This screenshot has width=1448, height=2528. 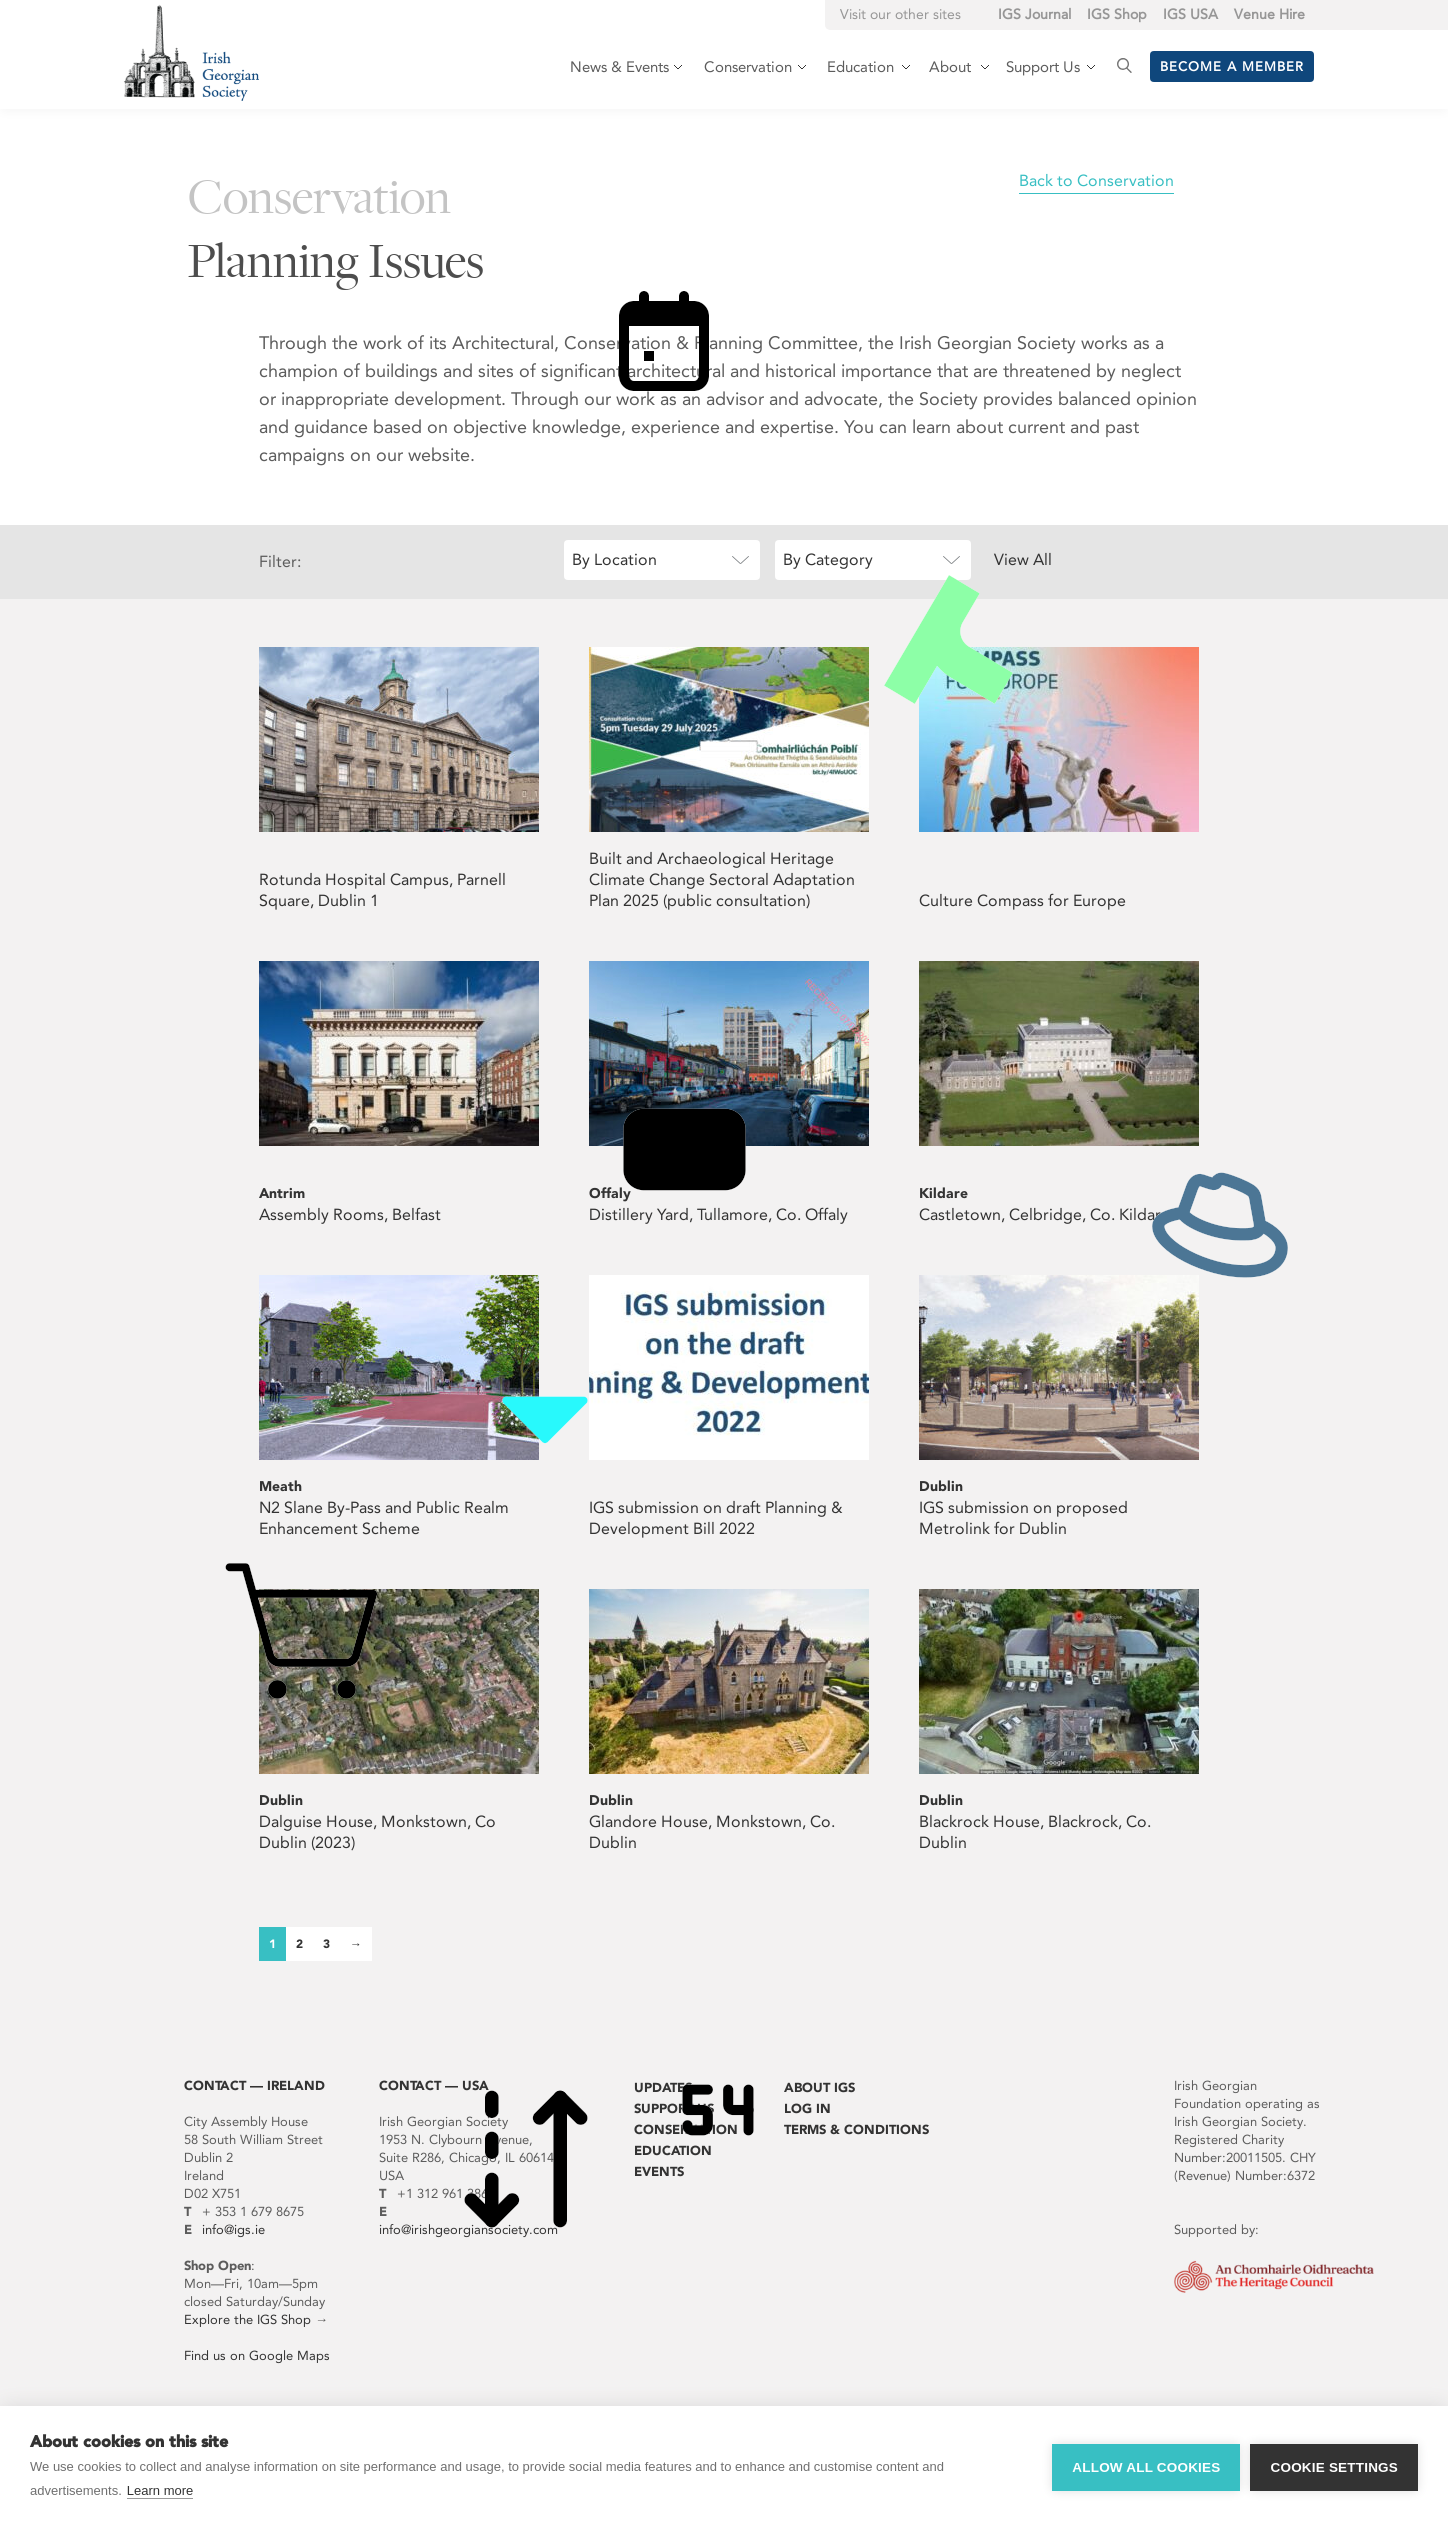 What do you see at coordinates (1220, 1222) in the screenshot?
I see `Red Hat brand logo` at bounding box center [1220, 1222].